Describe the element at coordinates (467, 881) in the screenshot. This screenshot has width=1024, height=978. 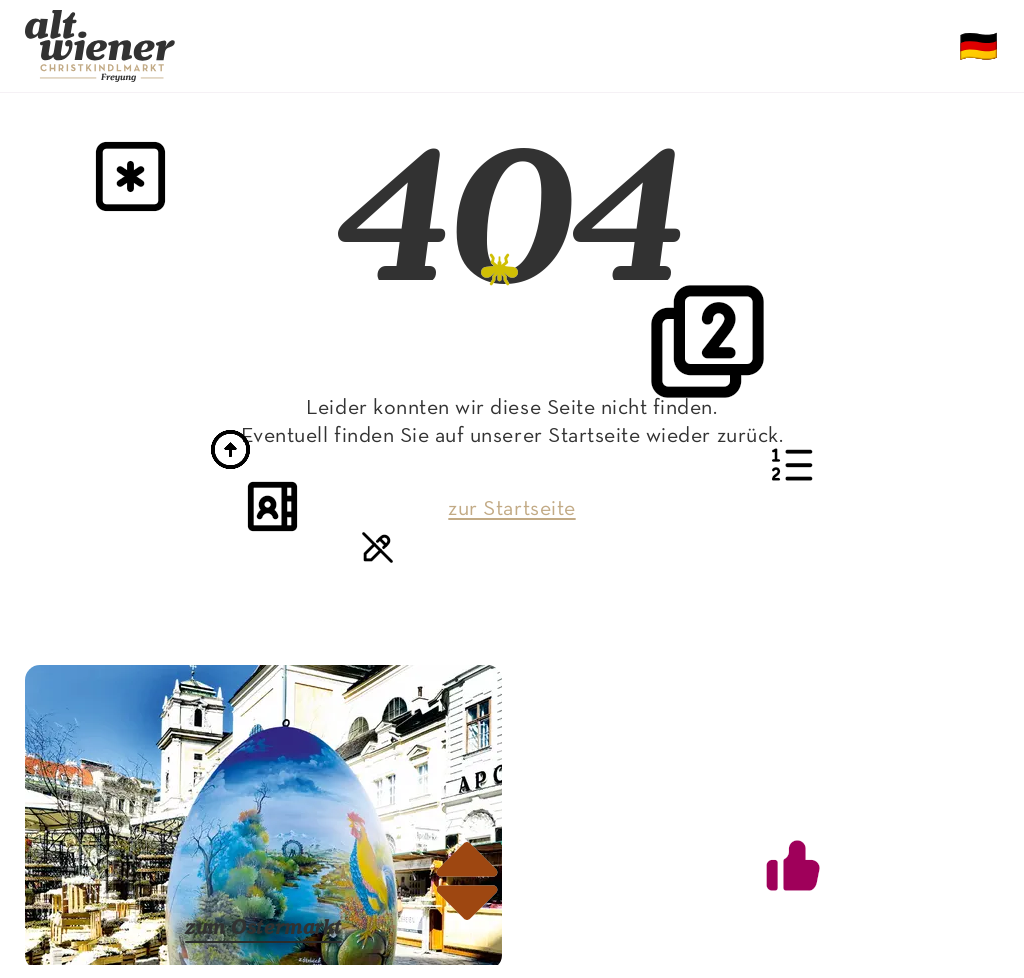
I see `expand or collapse a dropdown menu` at that location.